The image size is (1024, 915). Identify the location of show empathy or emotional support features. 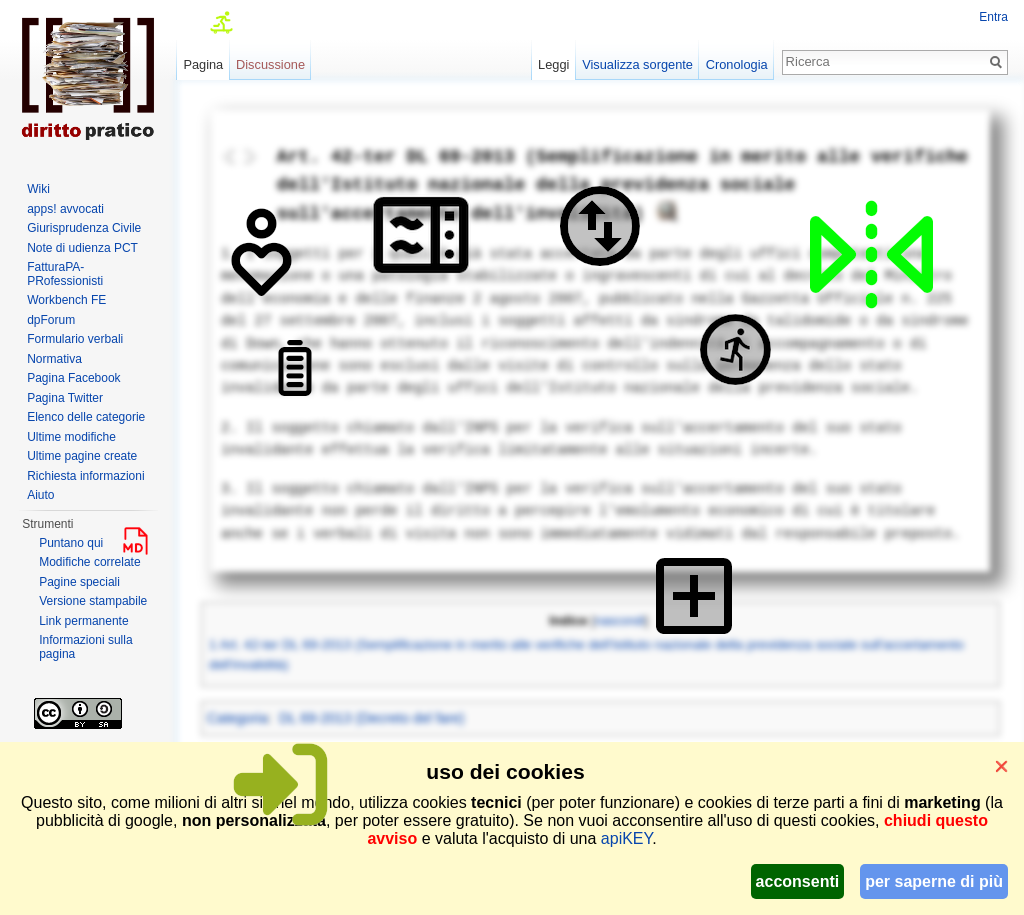
(261, 251).